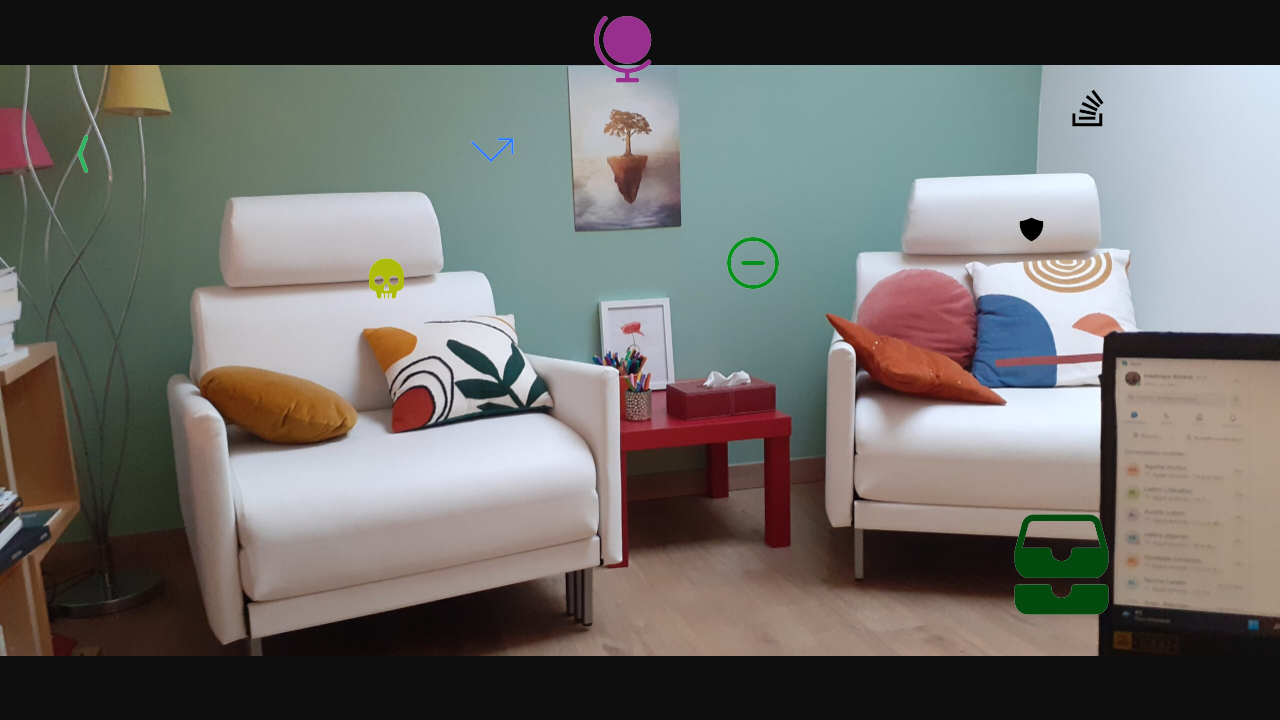 The width and height of the screenshot is (1280, 720). What do you see at coordinates (1088, 108) in the screenshot?
I see `visit Stack Overflow website` at bounding box center [1088, 108].